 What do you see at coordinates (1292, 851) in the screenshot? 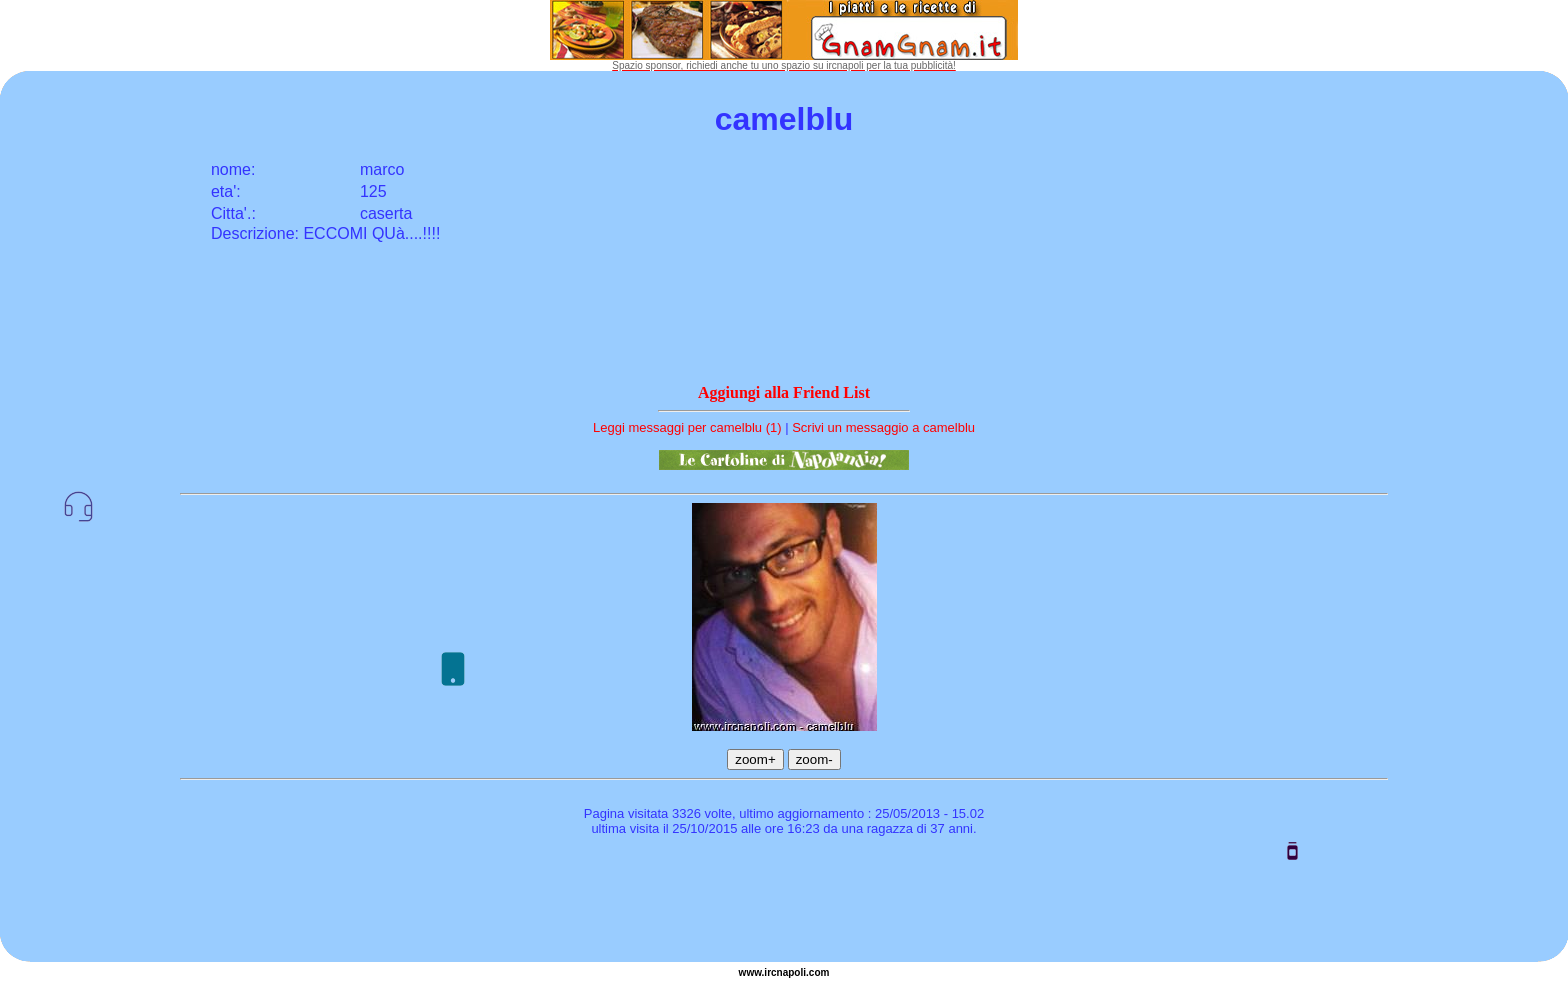
I see `store or save items in a container` at bounding box center [1292, 851].